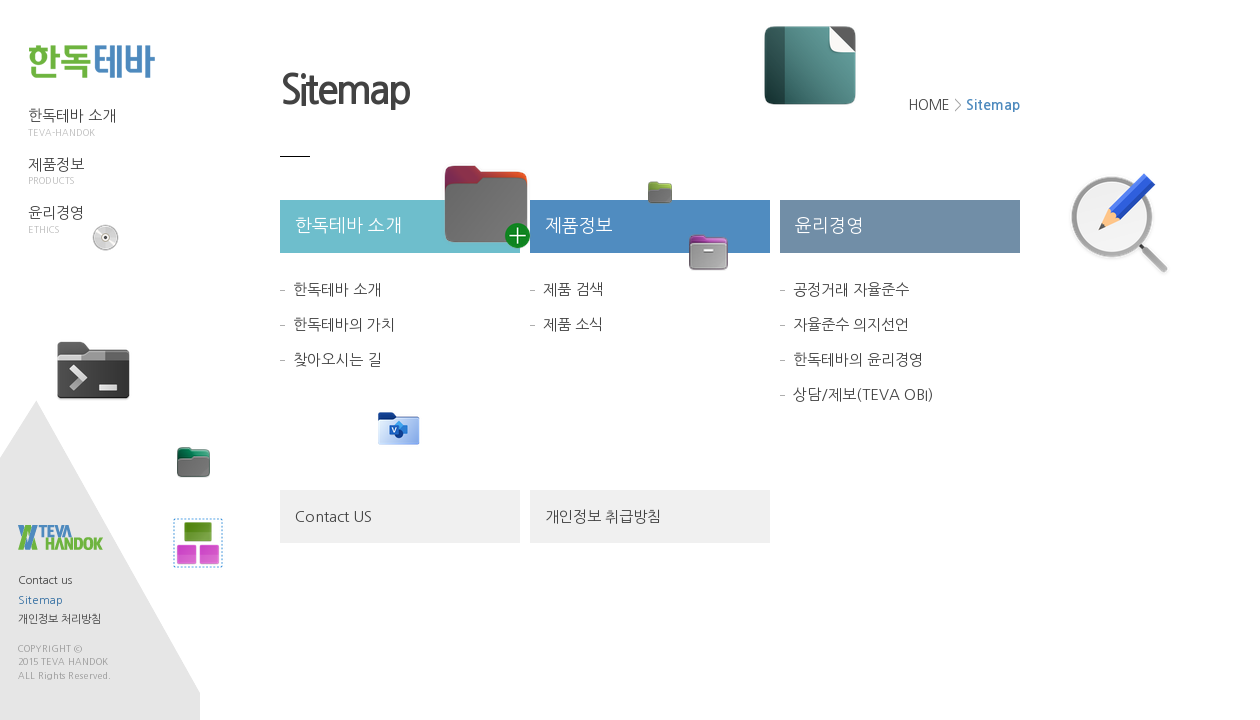 The height and width of the screenshot is (720, 1260). What do you see at coordinates (660, 192) in the screenshot?
I see `indicates an open or expanded folder` at bounding box center [660, 192].